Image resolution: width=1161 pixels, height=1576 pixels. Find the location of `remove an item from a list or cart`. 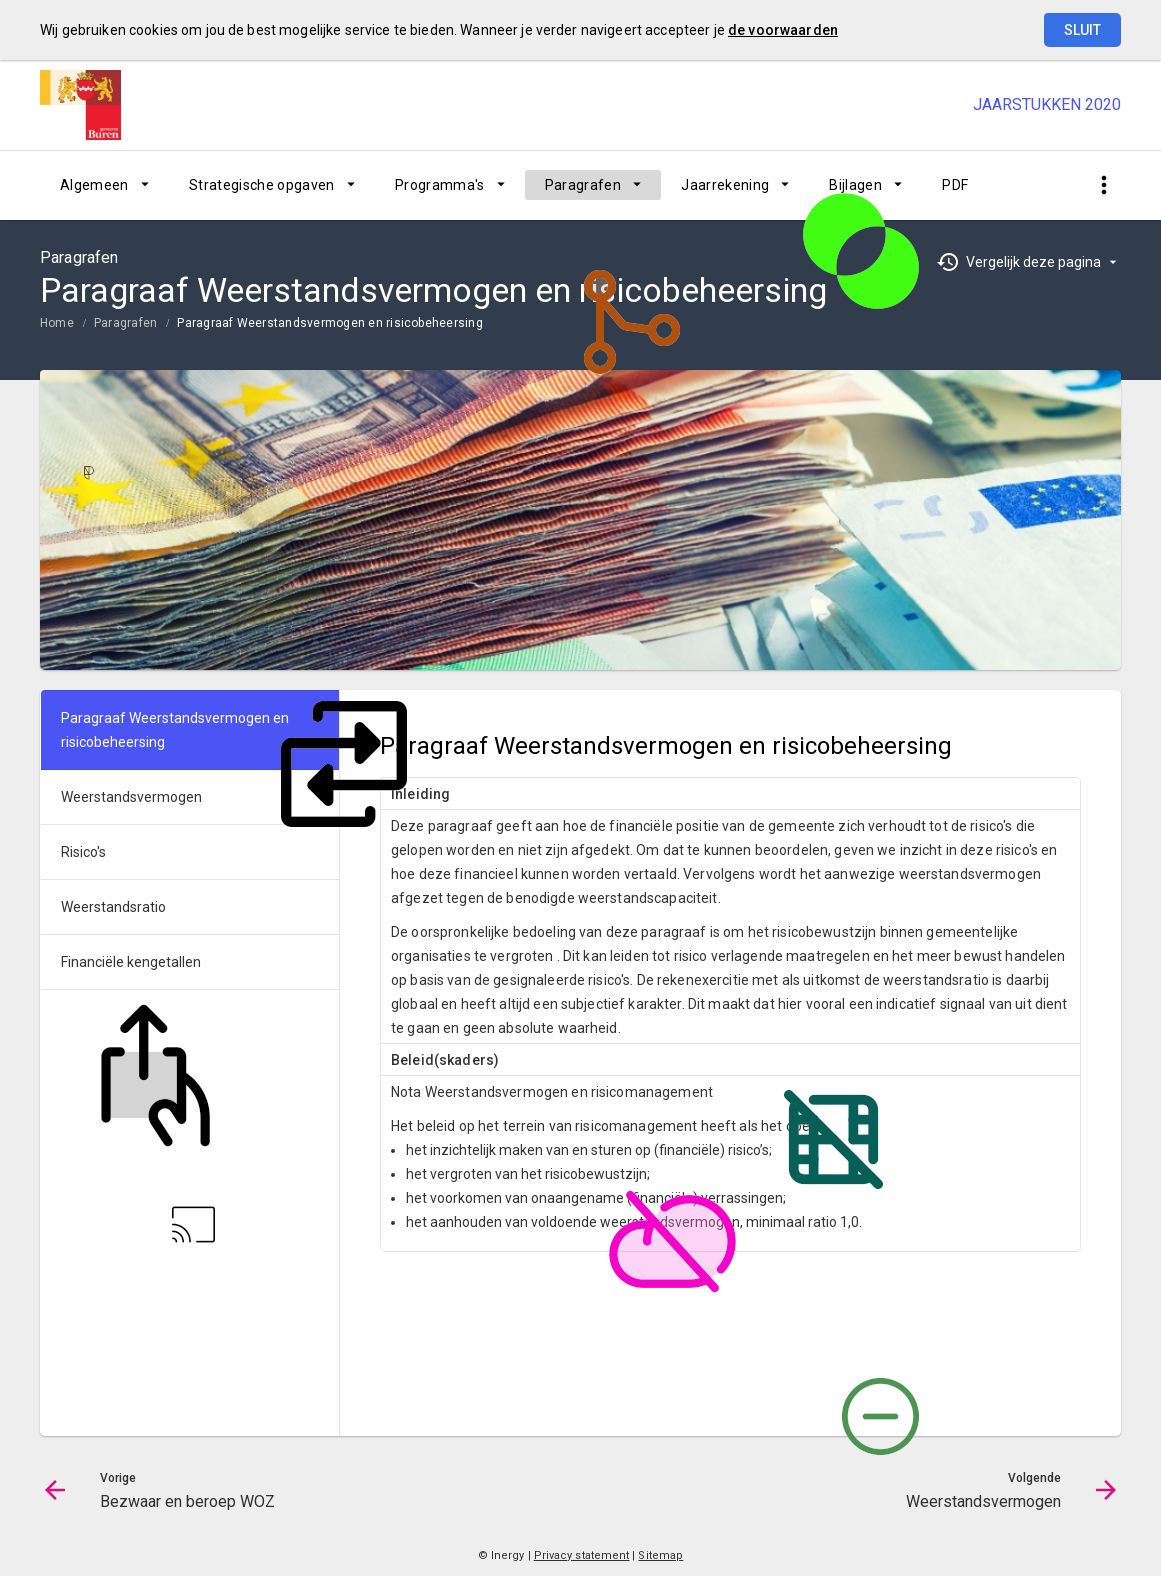

remove an item from a list or cart is located at coordinates (880, 1416).